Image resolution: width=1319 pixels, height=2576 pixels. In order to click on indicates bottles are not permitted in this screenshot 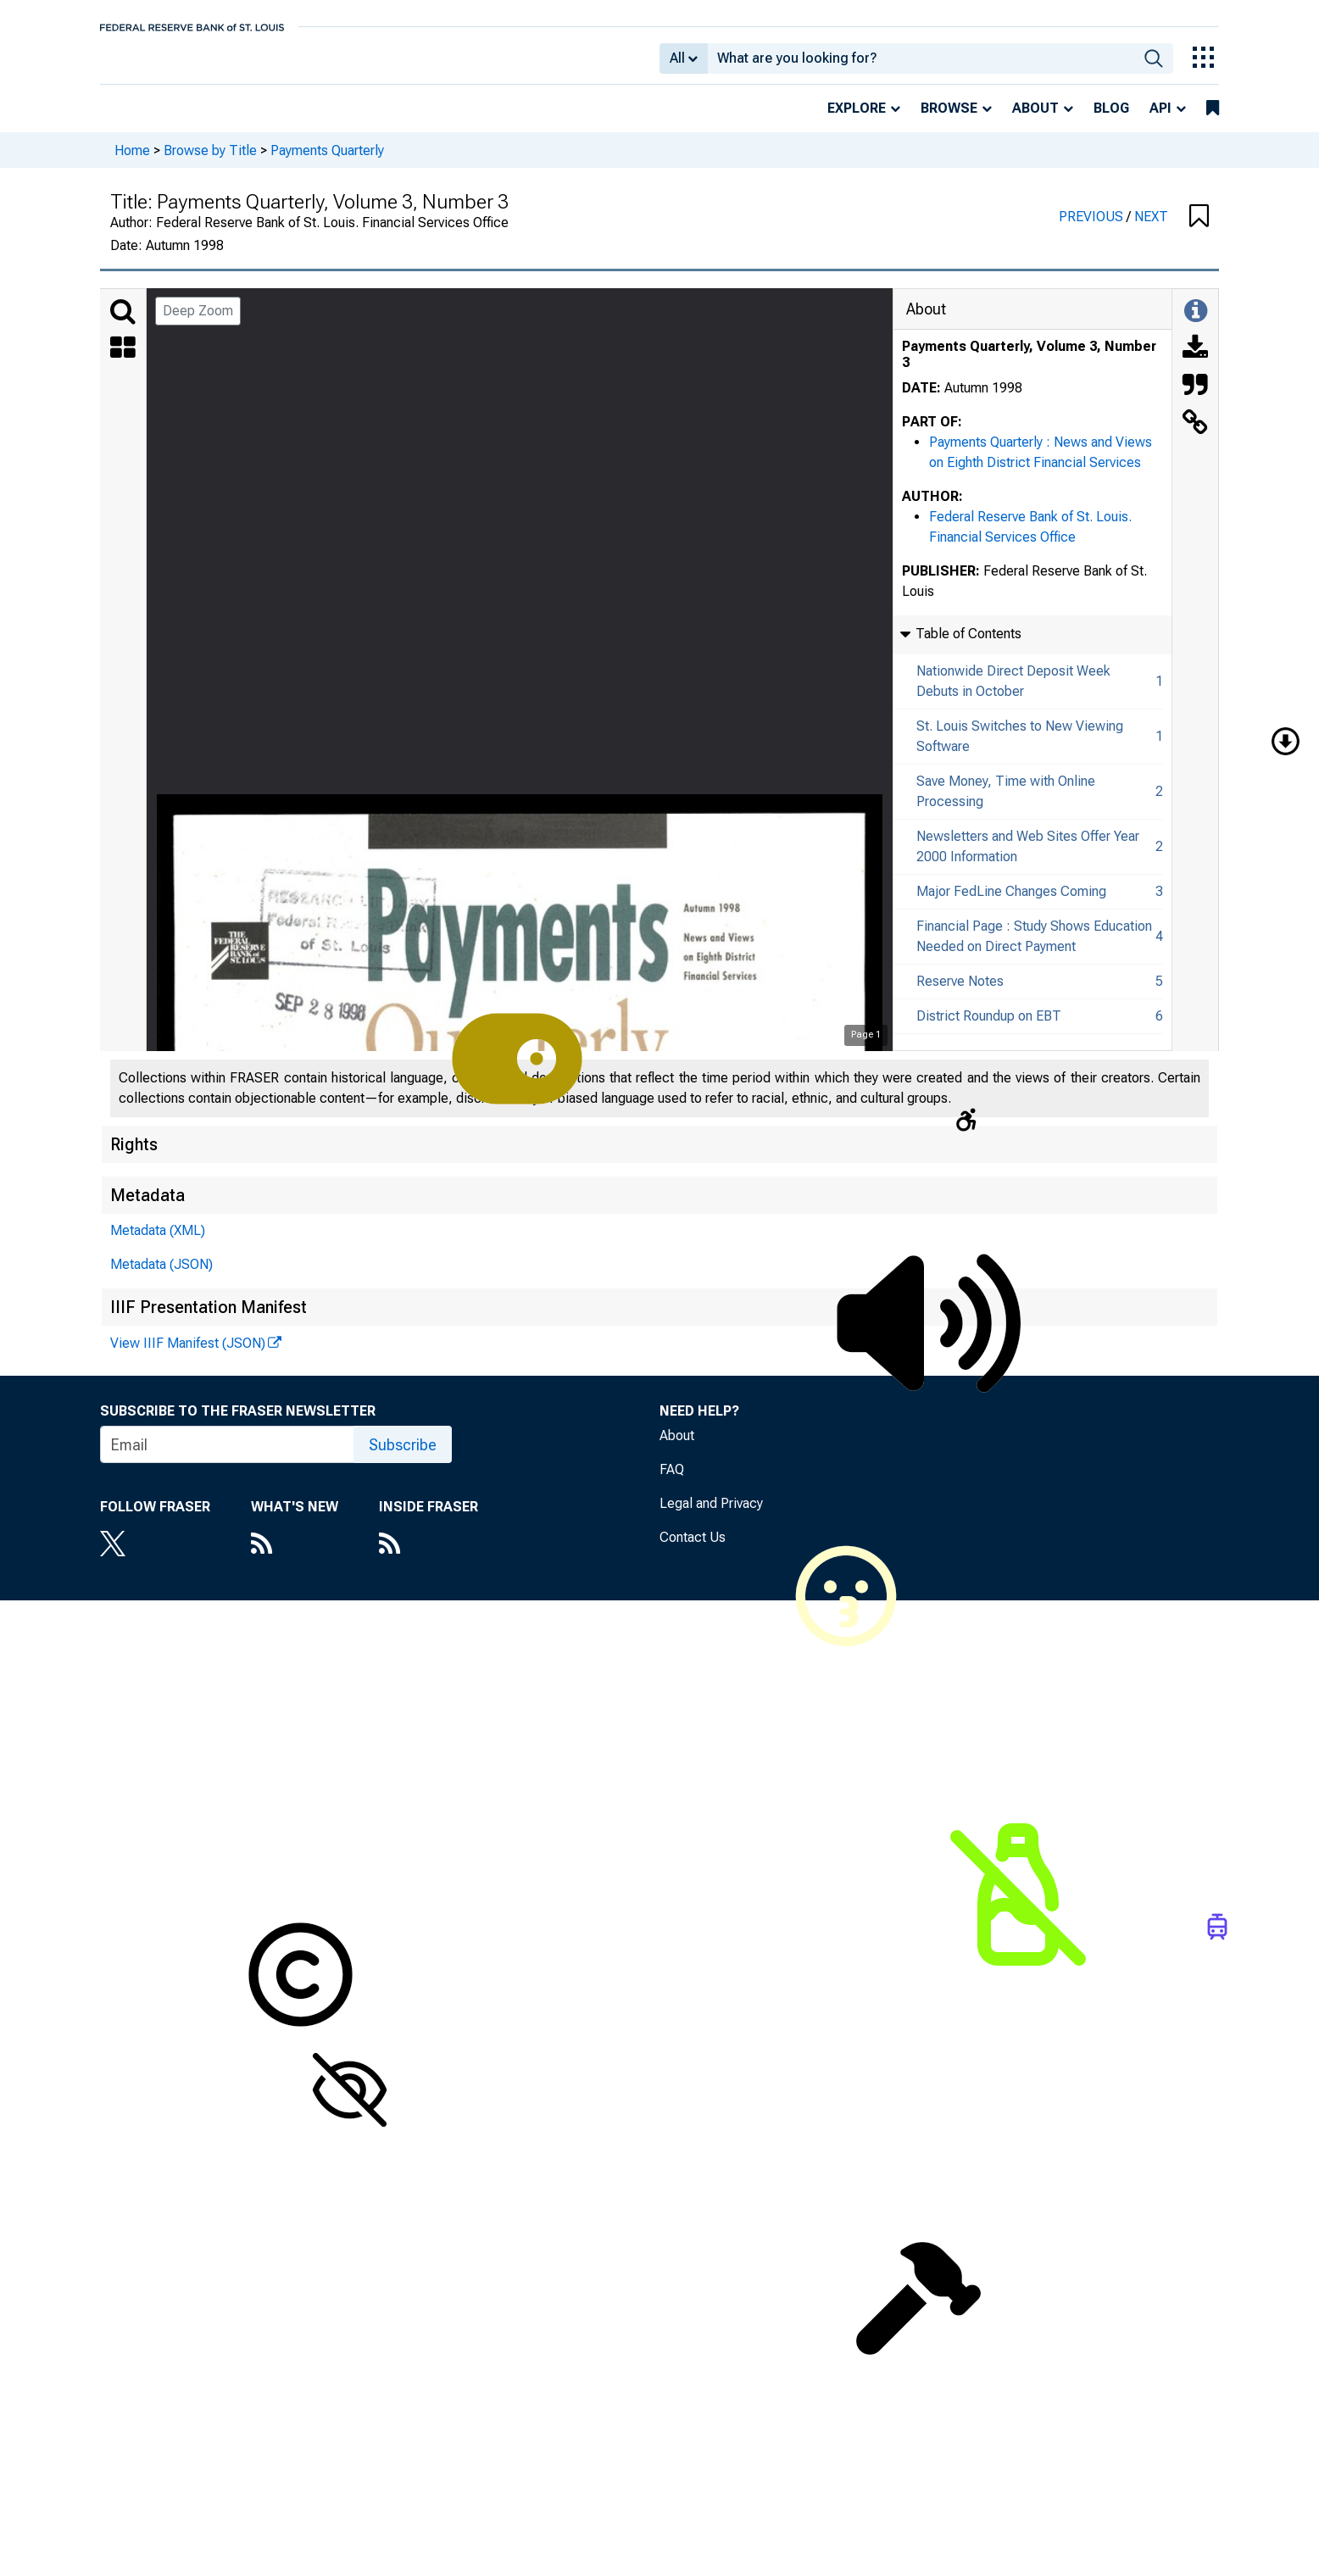, I will do `click(1018, 1898)`.